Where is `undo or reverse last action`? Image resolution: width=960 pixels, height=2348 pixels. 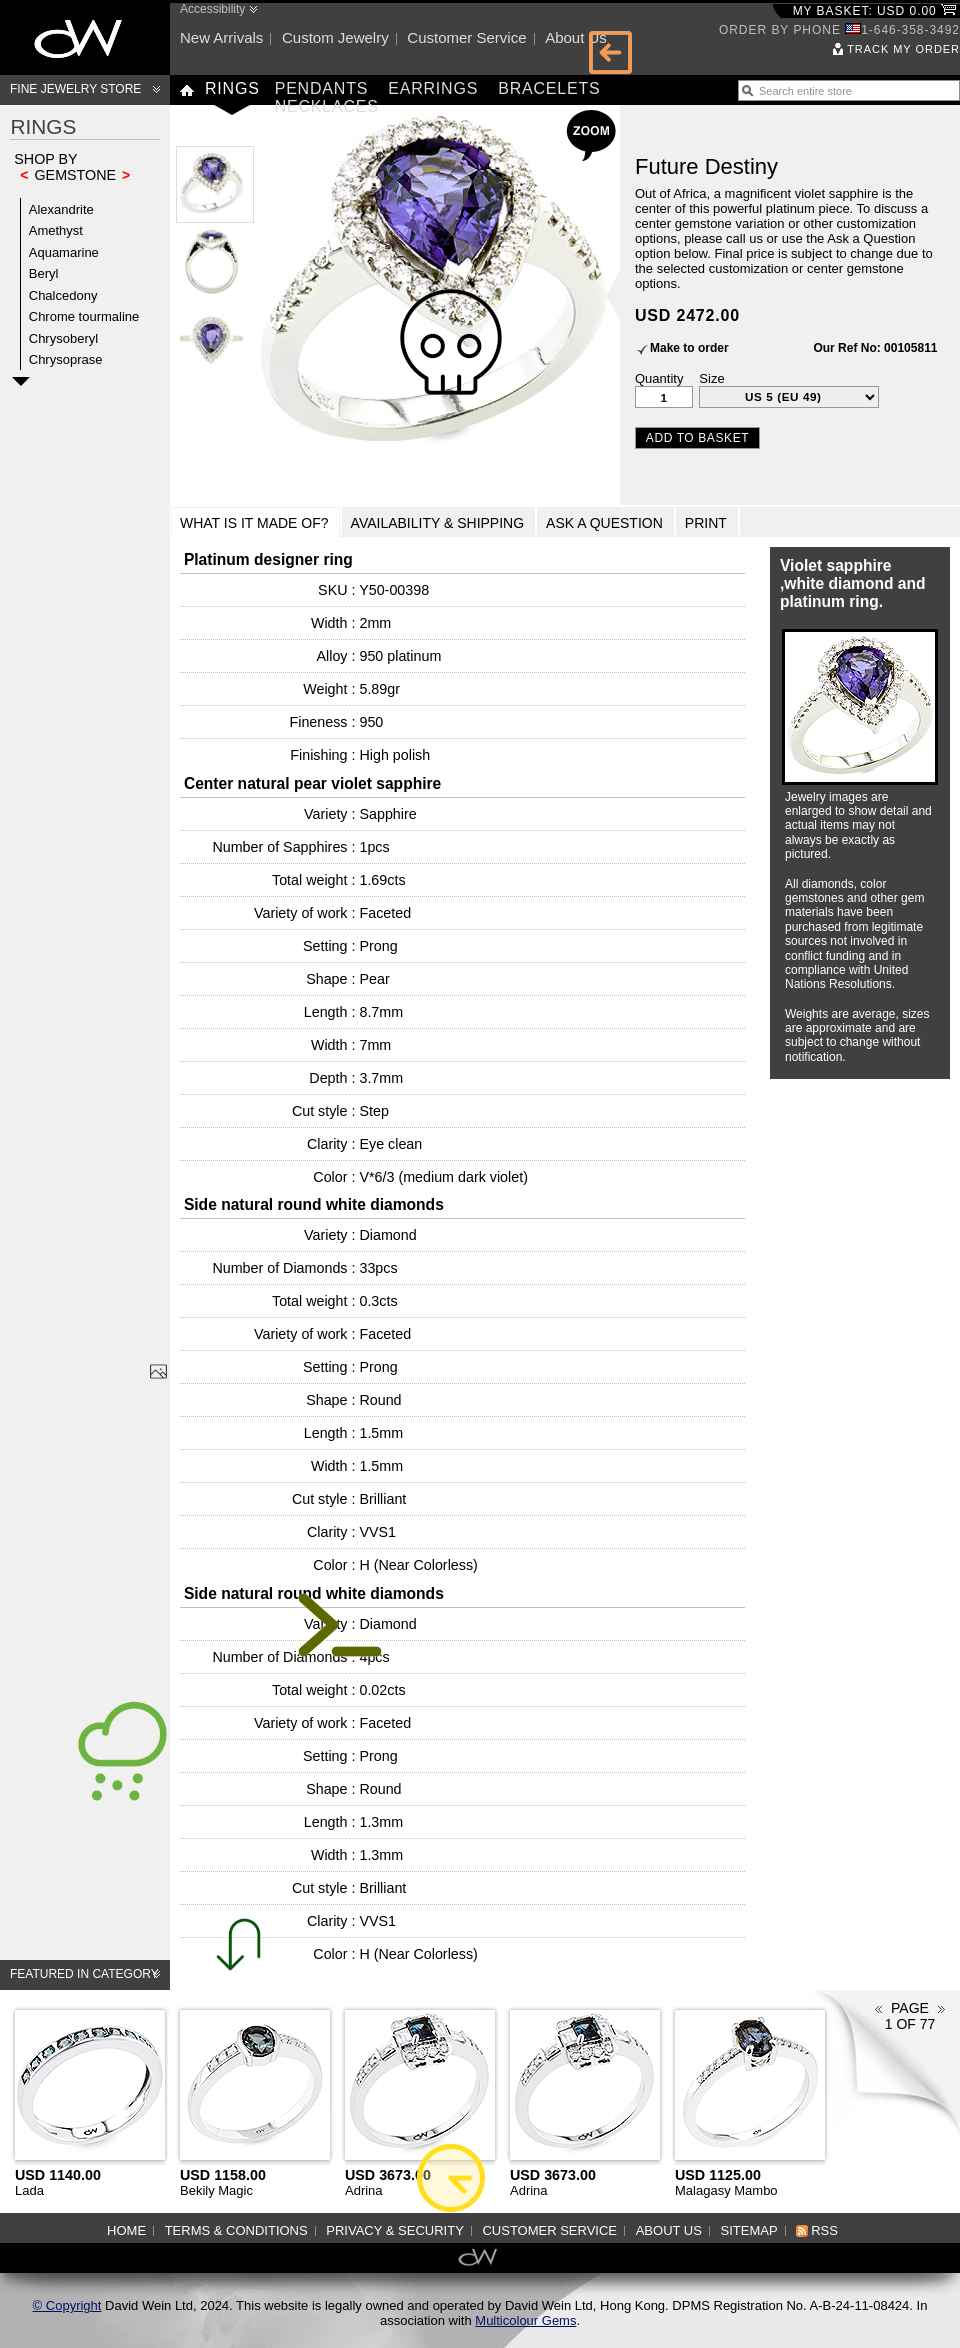
undo or reverse last action is located at coordinates (240, 1944).